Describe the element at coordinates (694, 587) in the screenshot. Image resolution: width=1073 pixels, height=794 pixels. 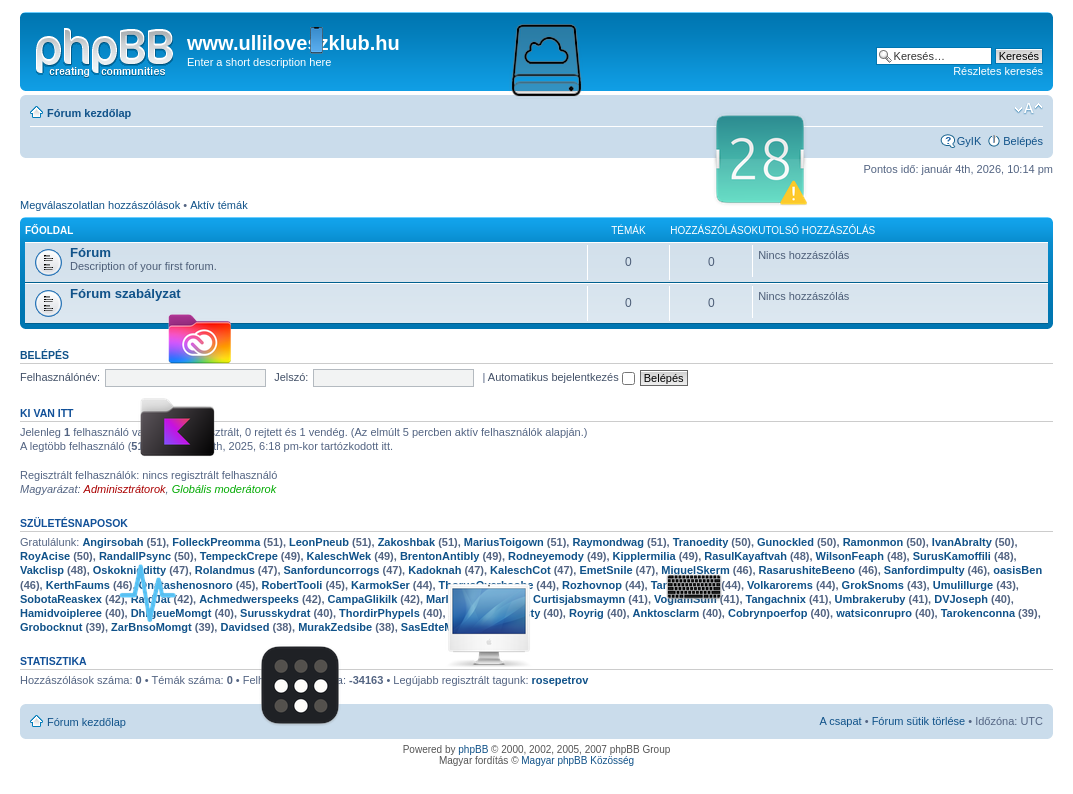
I see `indicates an extended keyboard is connected` at that location.